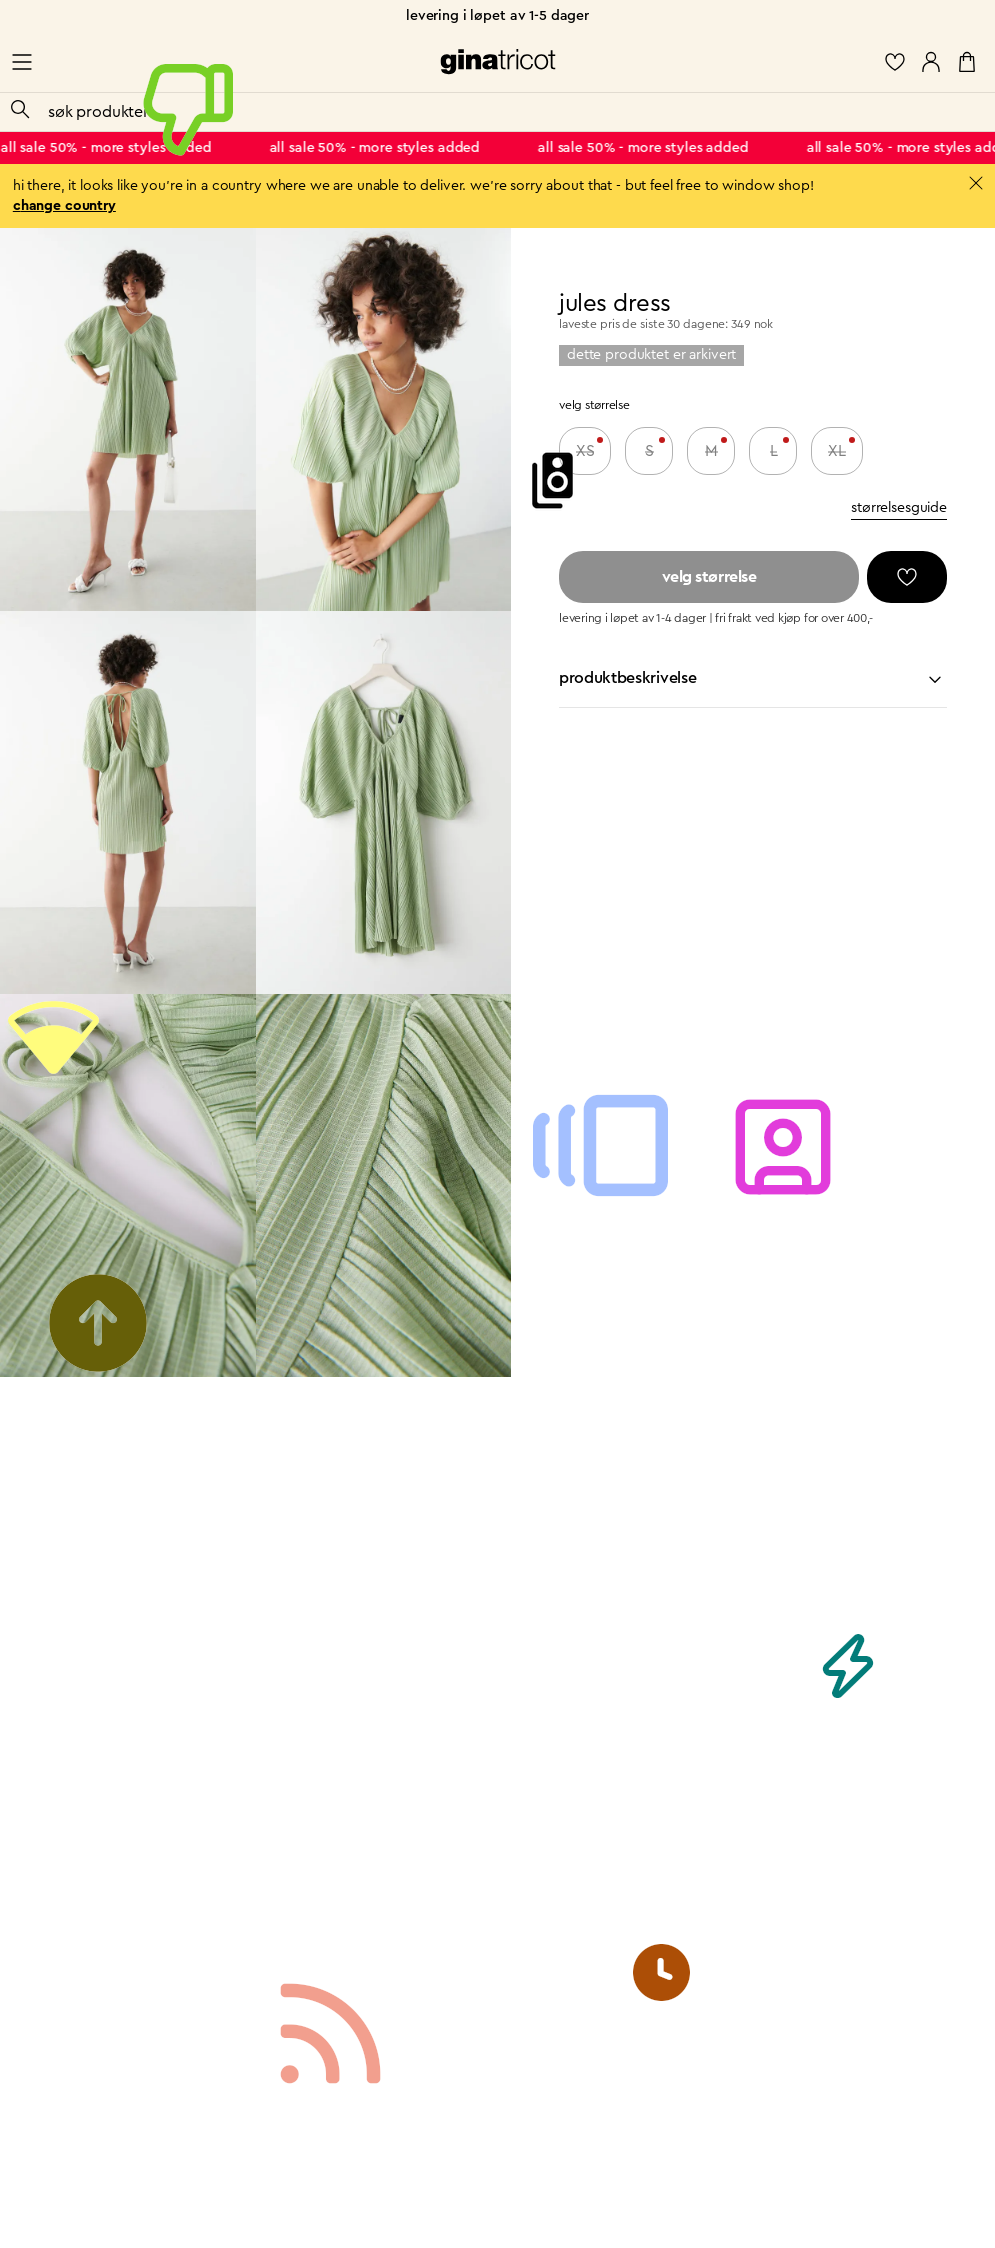 This screenshot has width=995, height=2248. Describe the element at coordinates (848, 1666) in the screenshot. I see `indicates quick actions or shortcuts` at that location.